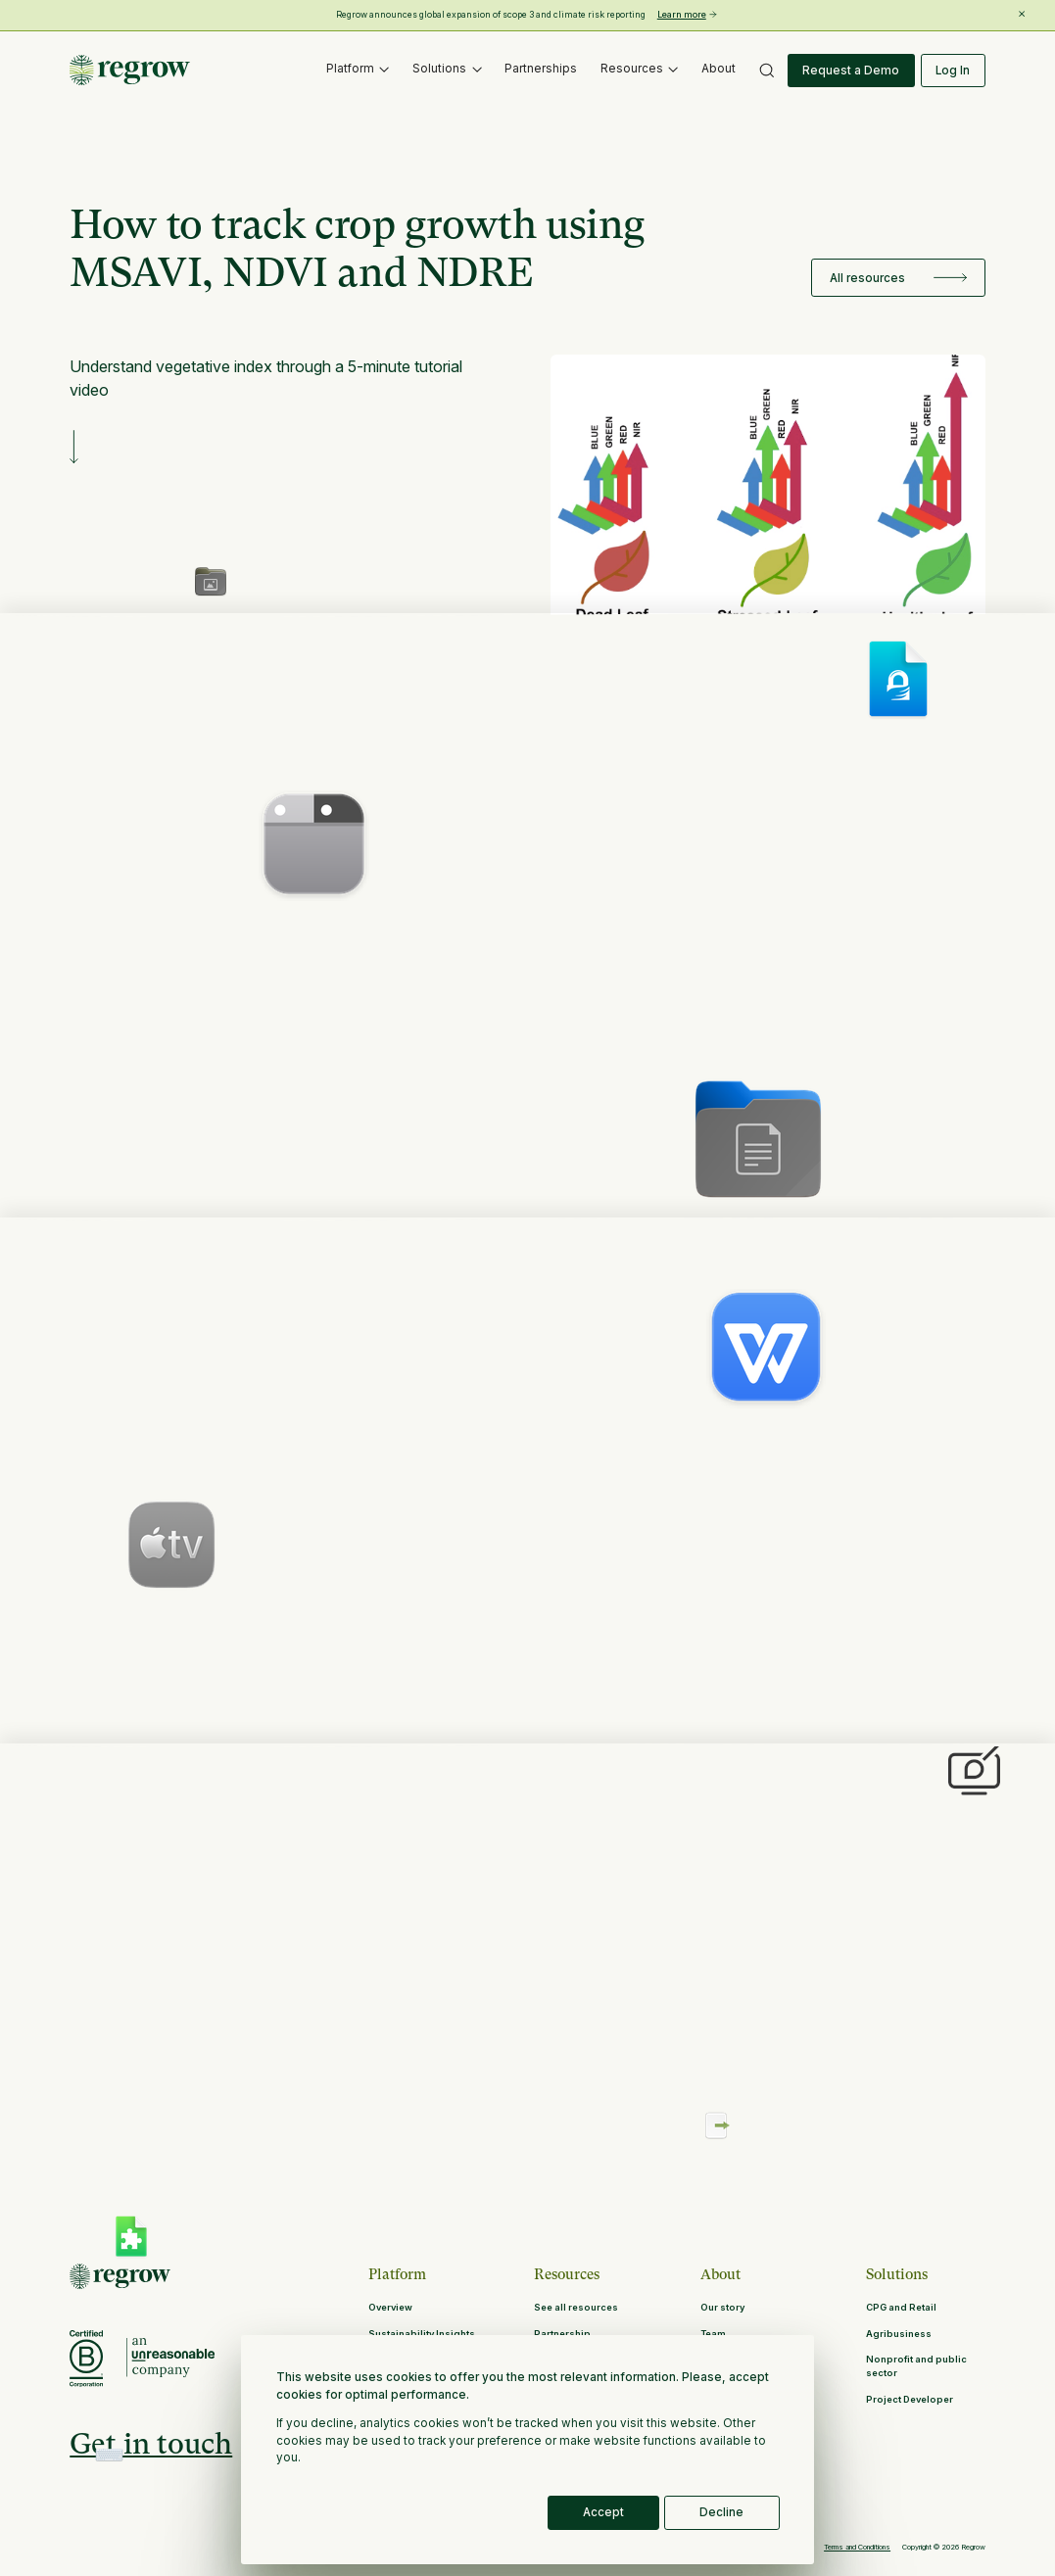 This screenshot has width=1055, height=2576. What do you see at coordinates (171, 1545) in the screenshot?
I see `open the Apple TV app` at bounding box center [171, 1545].